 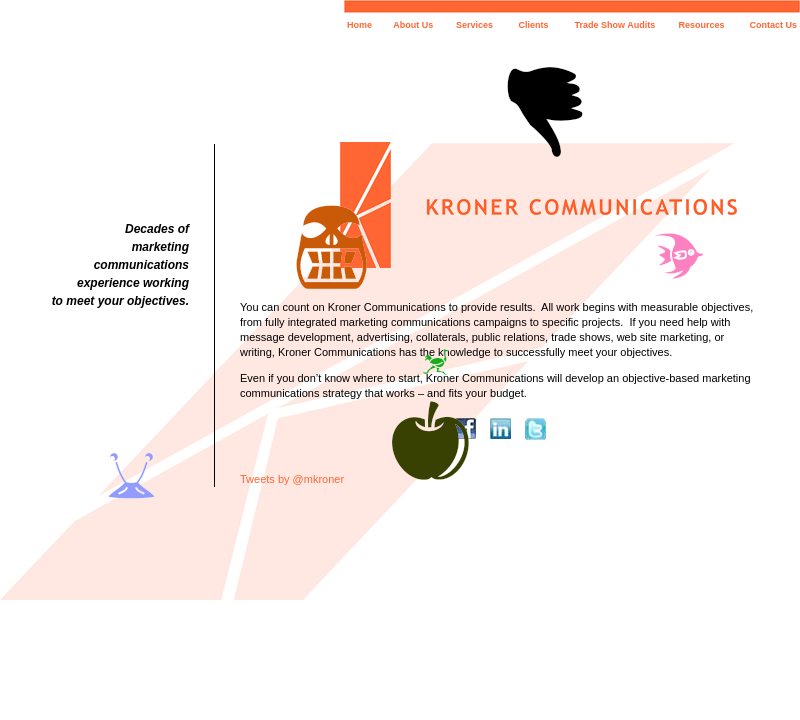 What do you see at coordinates (545, 112) in the screenshot?
I see `dislike or downvote content` at bounding box center [545, 112].